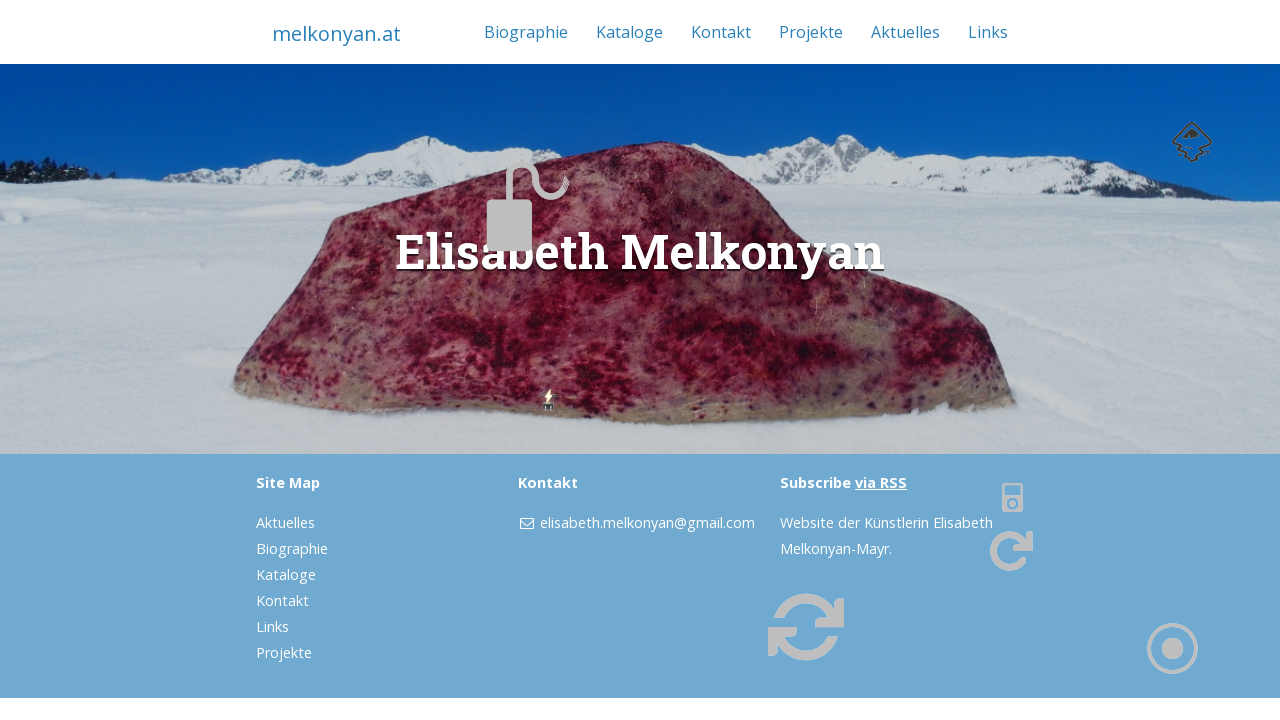 Image resolution: width=1280 pixels, height=720 pixels. I want to click on indicates a selected radio button option, so click(1172, 648).